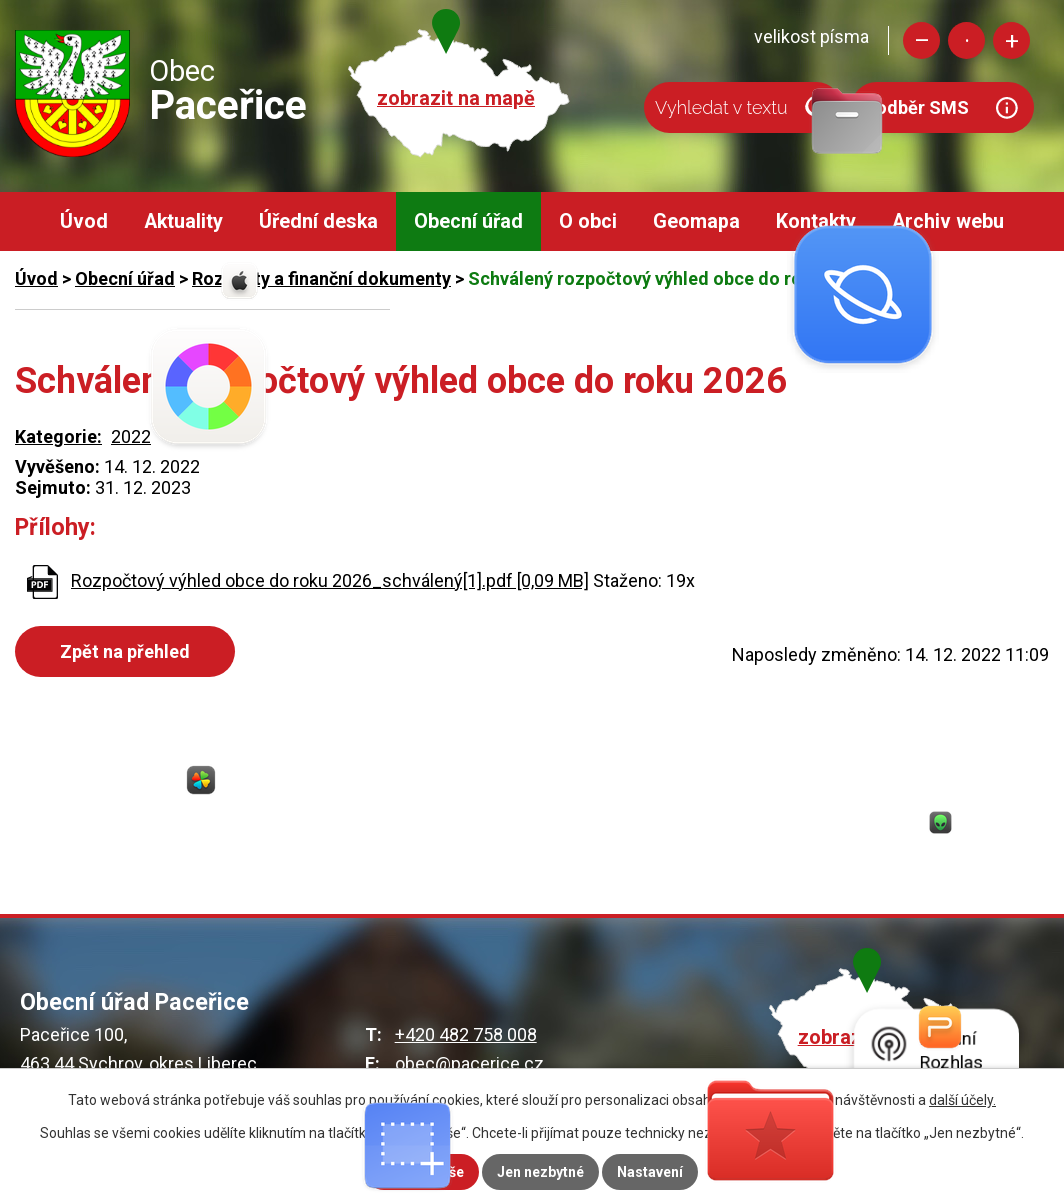 The image size is (1064, 1200). What do you see at coordinates (239, 280) in the screenshot?
I see `open system preferences or settings` at bounding box center [239, 280].